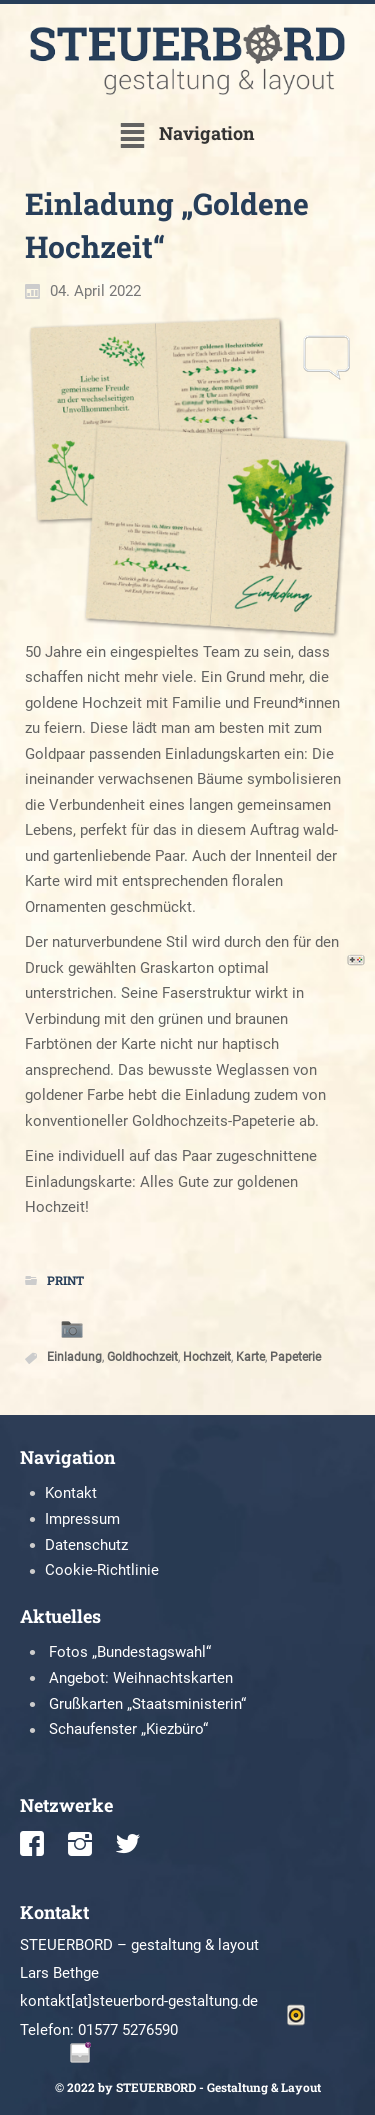  Describe the element at coordinates (356, 960) in the screenshot. I see `open games or gaming applications` at that location.